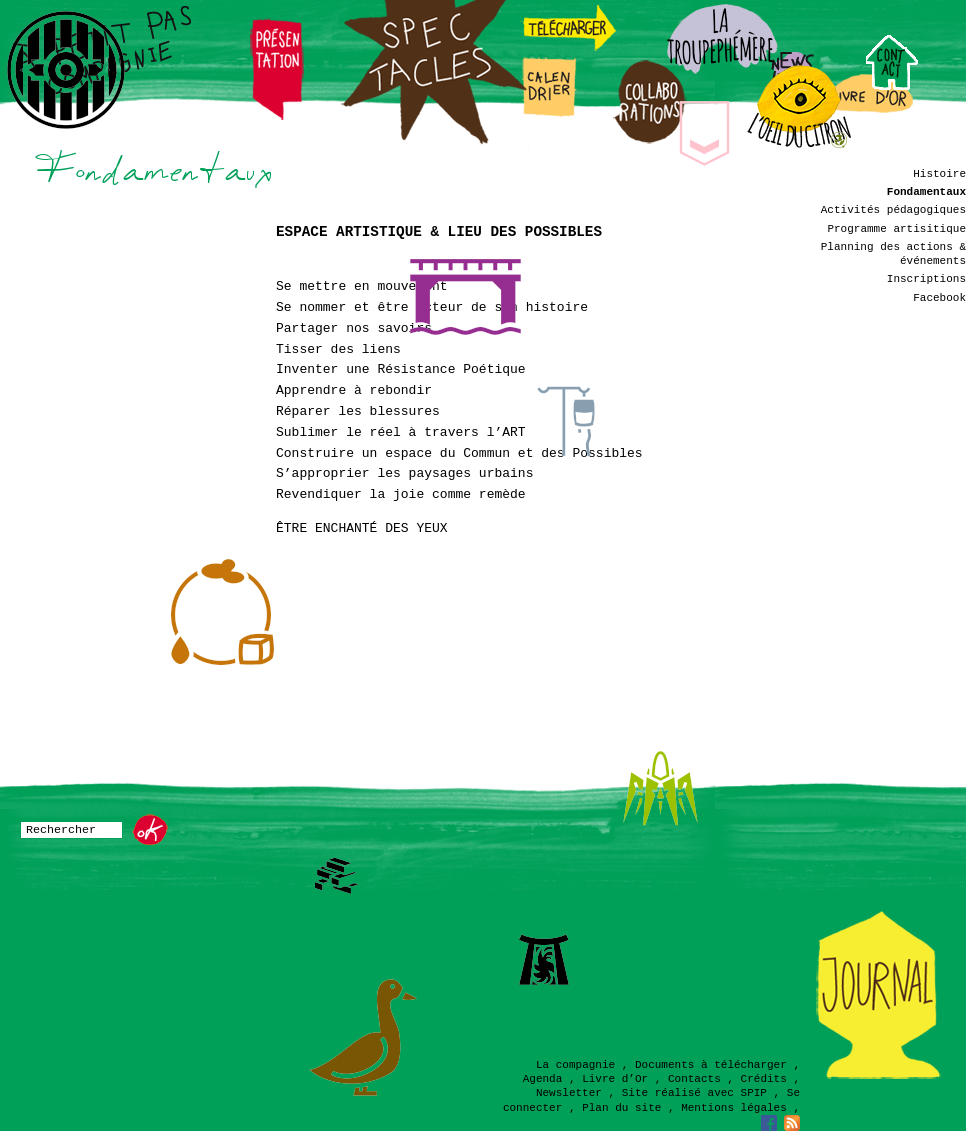 The height and width of the screenshot is (1131, 966). What do you see at coordinates (704, 133) in the screenshot?
I see `indicates rank 1 or lowest tier status` at bounding box center [704, 133].